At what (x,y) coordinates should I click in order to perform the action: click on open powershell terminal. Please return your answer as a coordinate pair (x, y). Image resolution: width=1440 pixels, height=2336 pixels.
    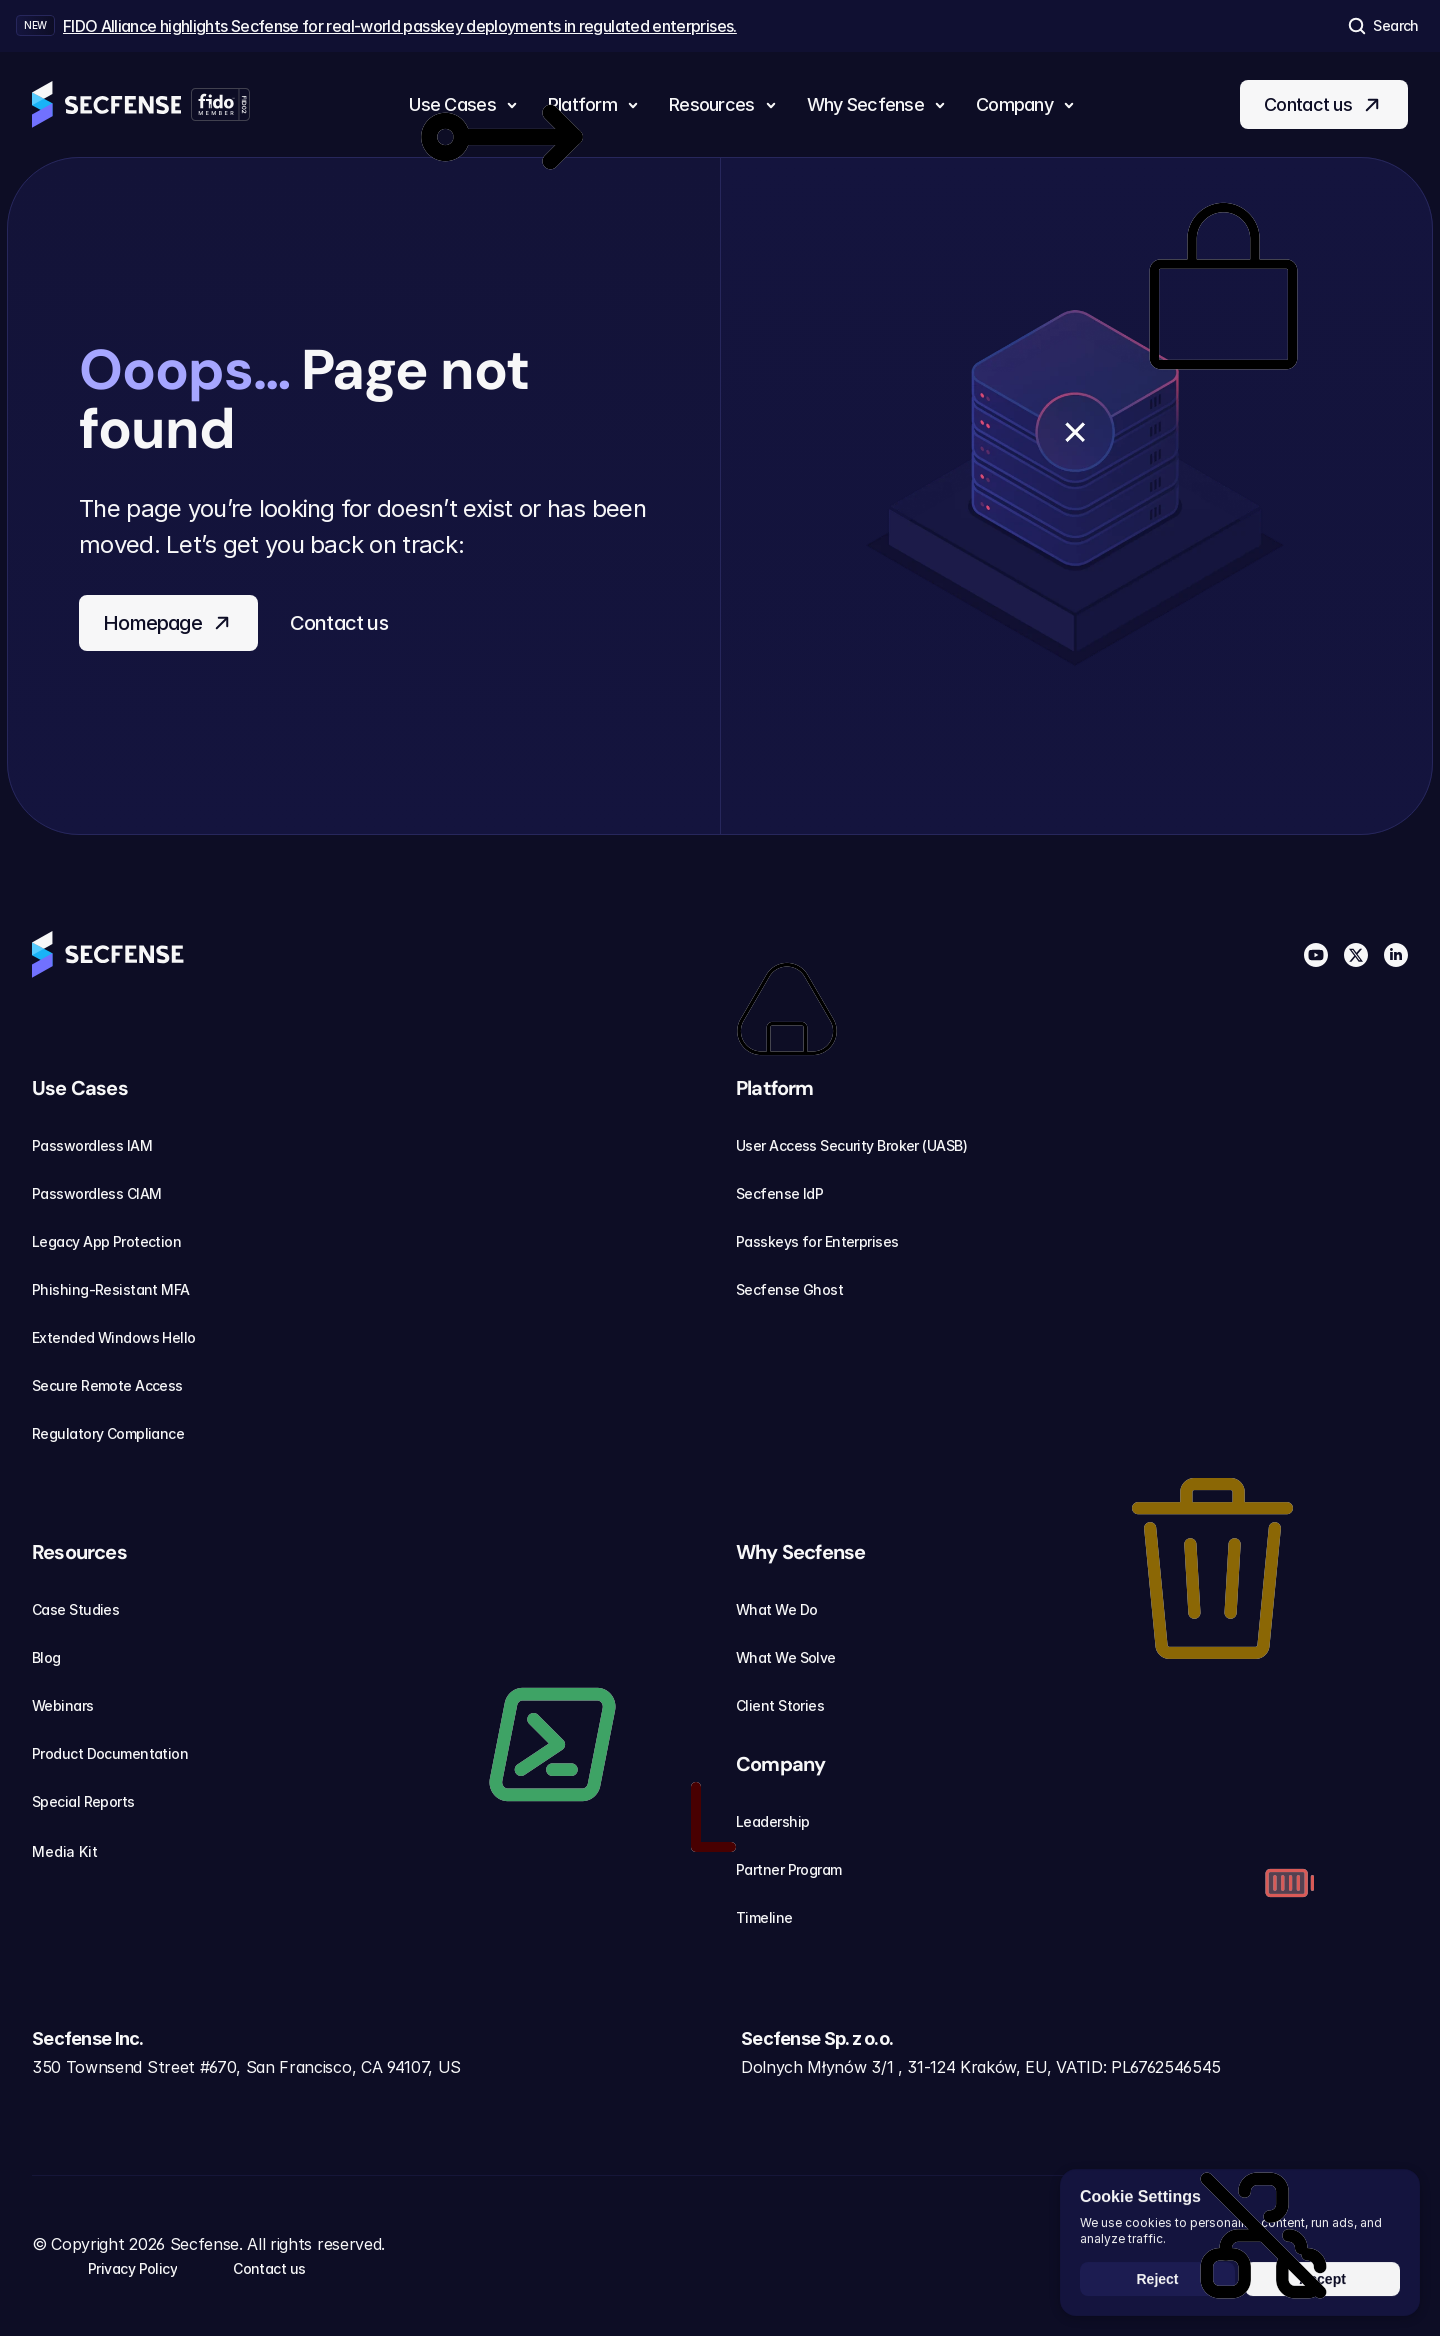
    Looking at the image, I should click on (552, 1744).